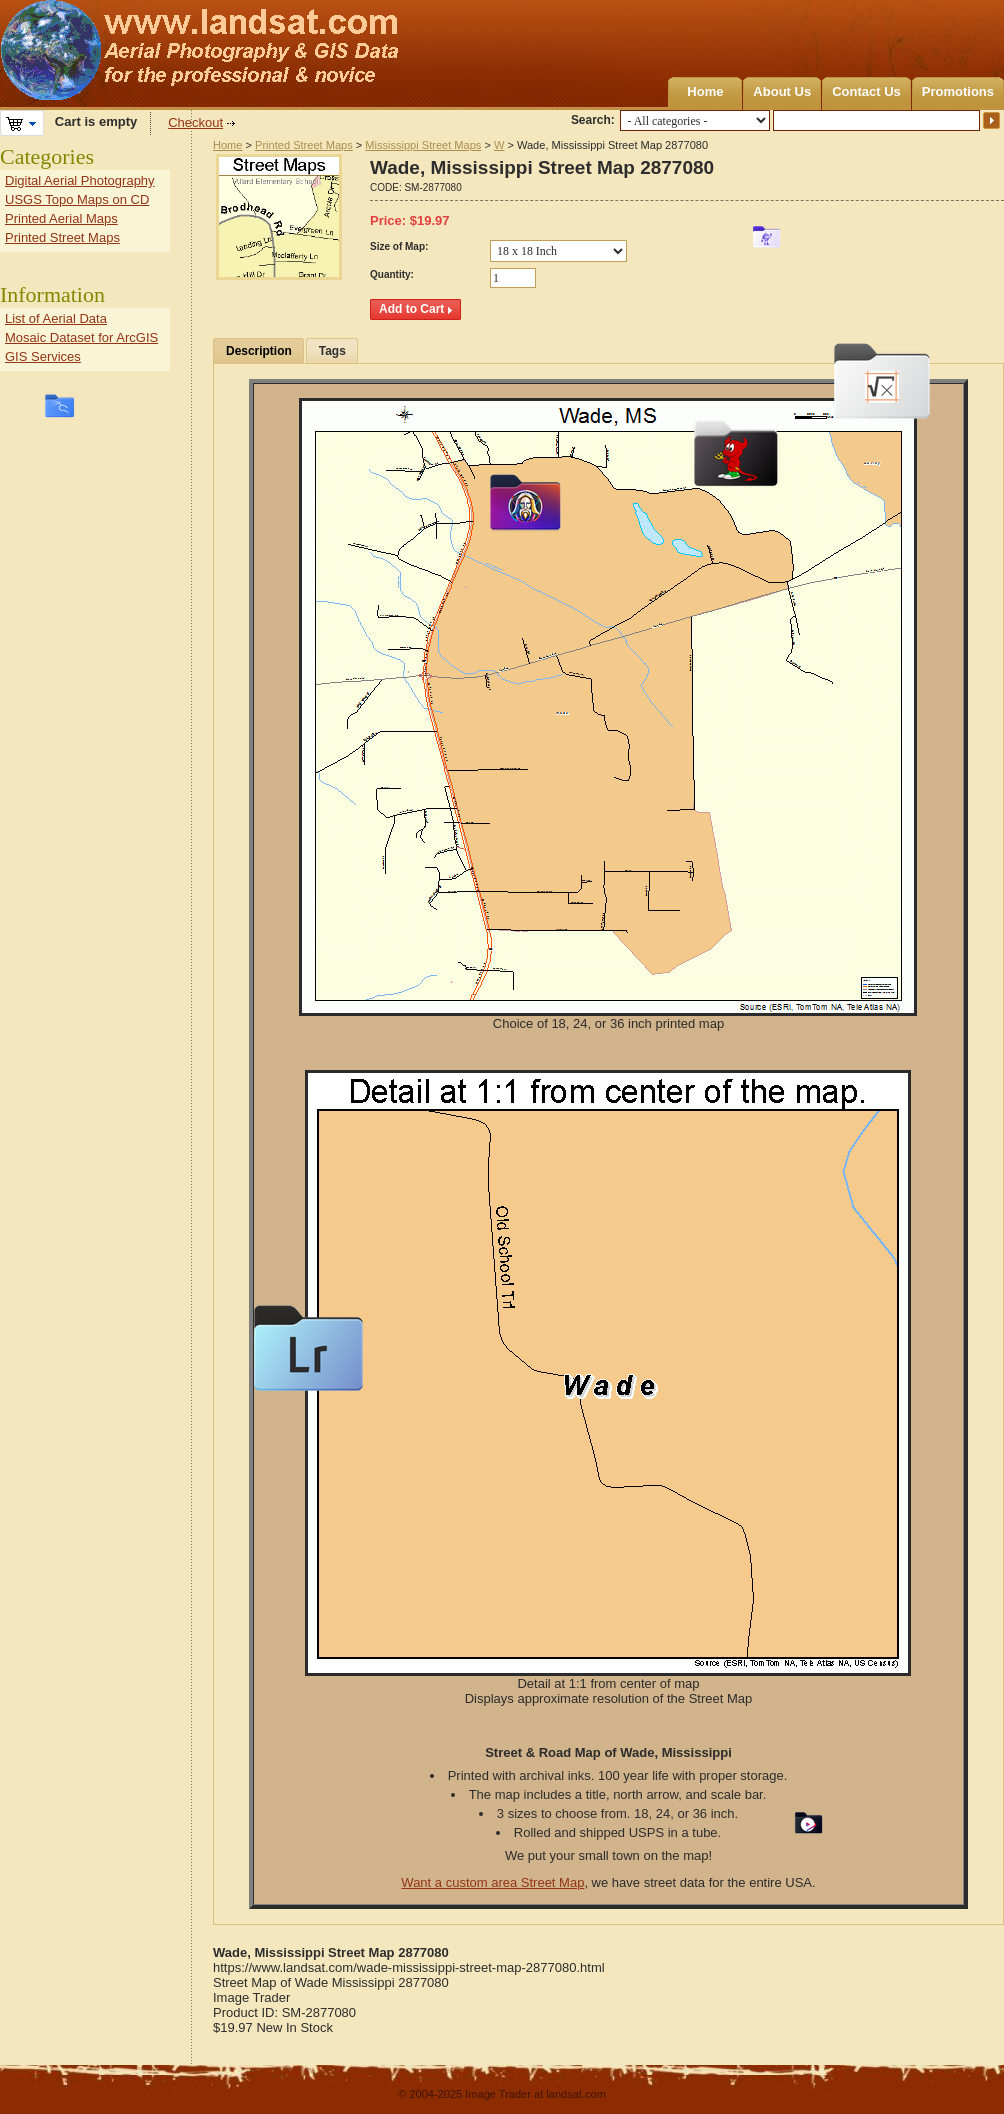 Image resolution: width=1004 pixels, height=2114 pixels. Describe the element at coordinates (808, 1823) in the screenshot. I see `folder containing youtube music vanced app files` at that location.